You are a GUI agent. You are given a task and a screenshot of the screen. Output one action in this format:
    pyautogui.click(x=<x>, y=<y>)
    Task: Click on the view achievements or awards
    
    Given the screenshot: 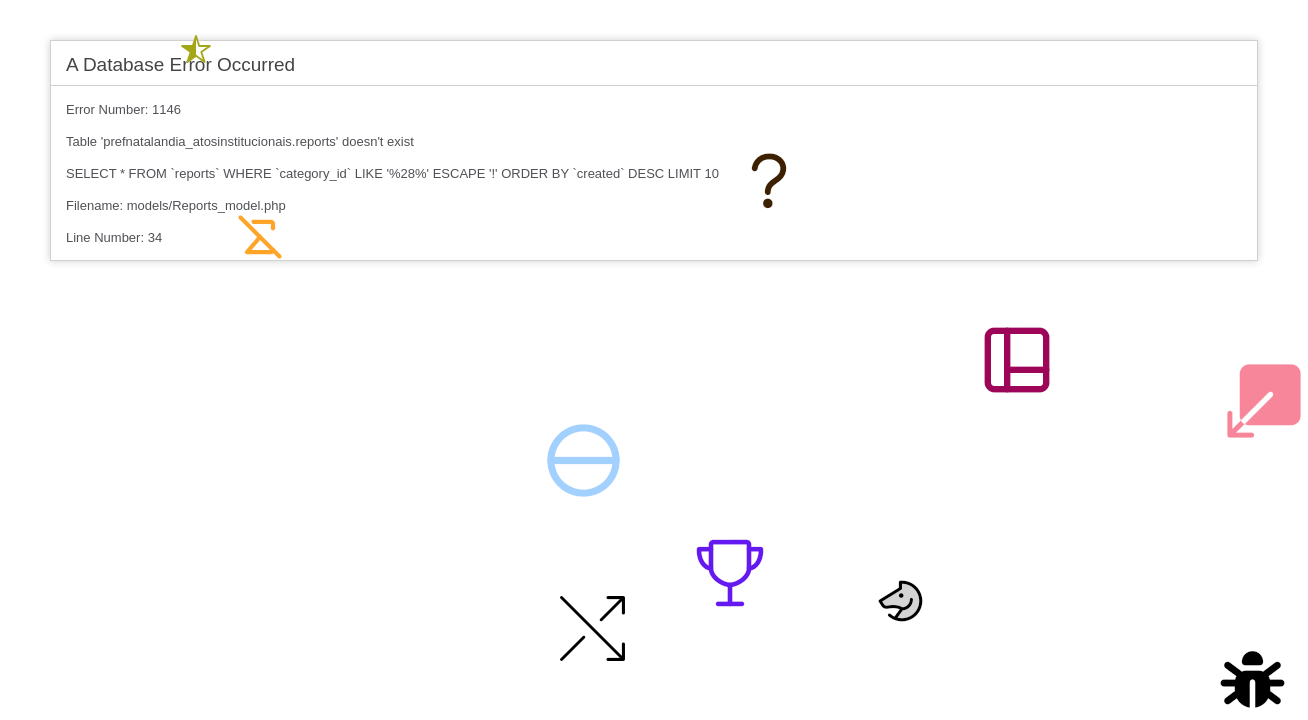 What is the action you would take?
    pyautogui.click(x=730, y=573)
    